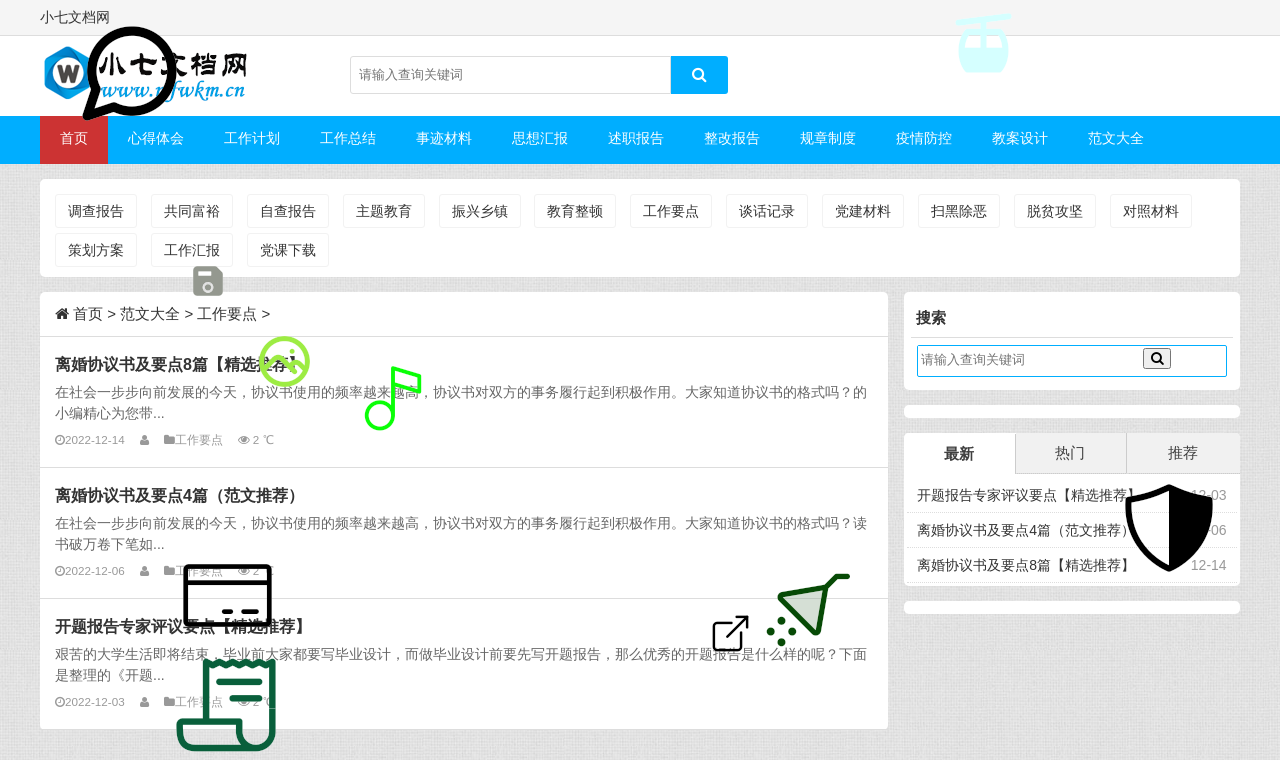 This screenshot has width=1280, height=760. Describe the element at coordinates (730, 633) in the screenshot. I see `open link in new window` at that location.